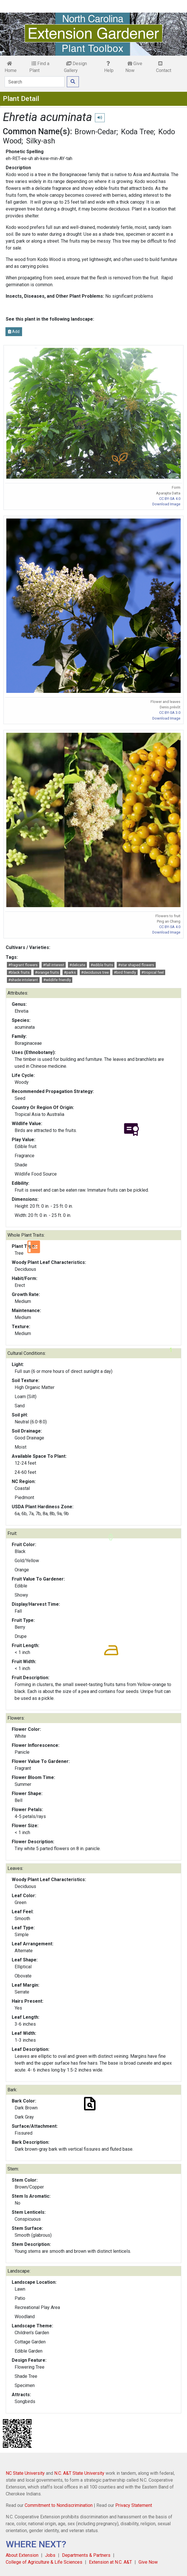  I want to click on search within a document, so click(90, 2104).